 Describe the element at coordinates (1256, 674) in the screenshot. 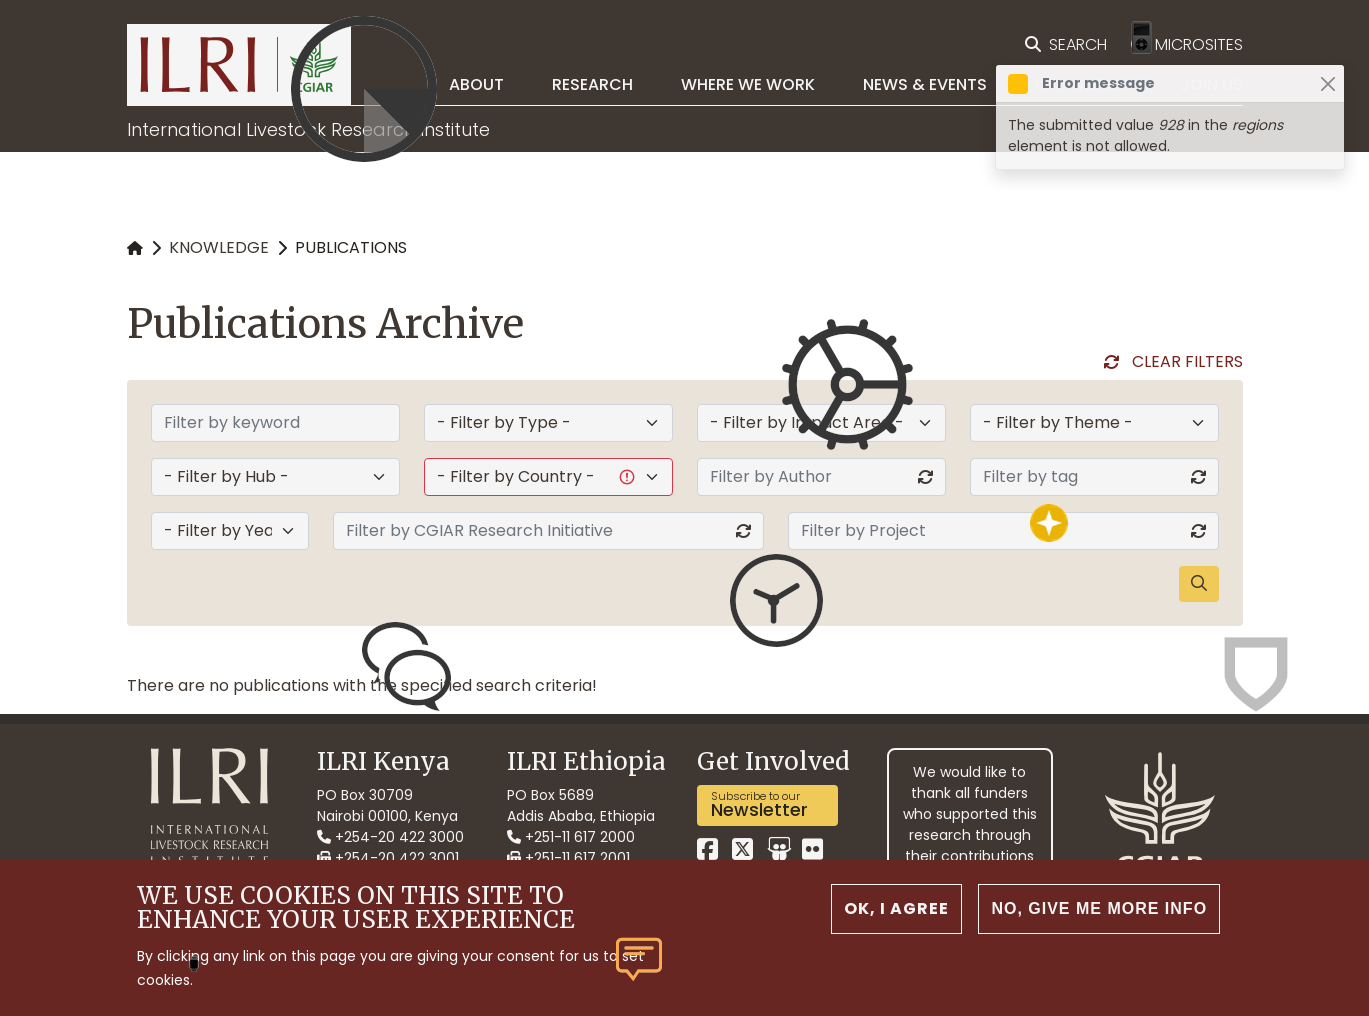

I see `indicates low security status` at that location.